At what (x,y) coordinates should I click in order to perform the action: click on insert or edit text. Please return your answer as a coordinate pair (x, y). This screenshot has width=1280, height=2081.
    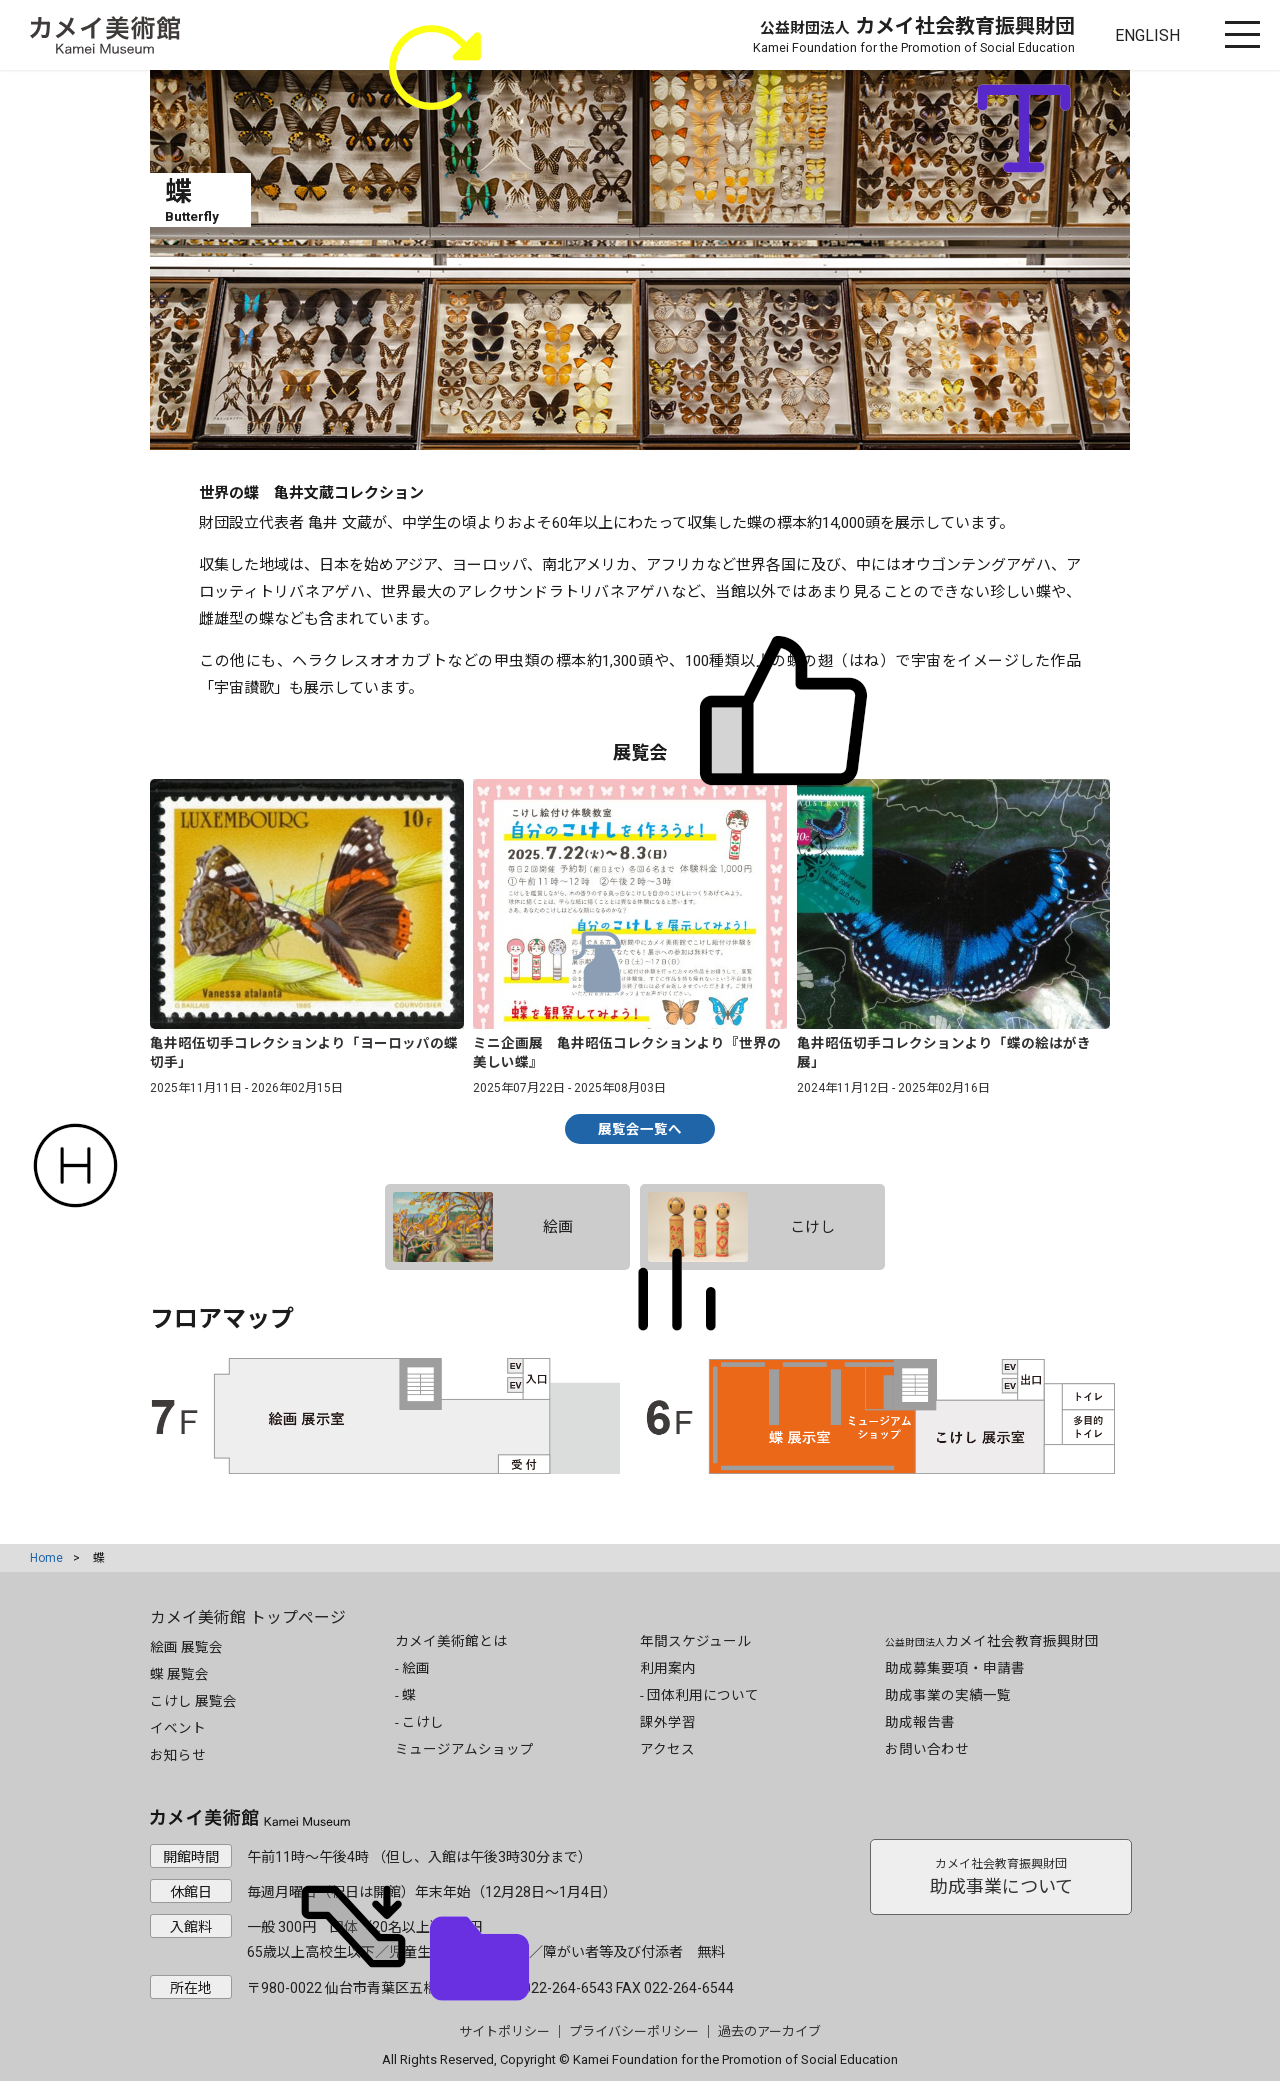
    Looking at the image, I should click on (1024, 126).